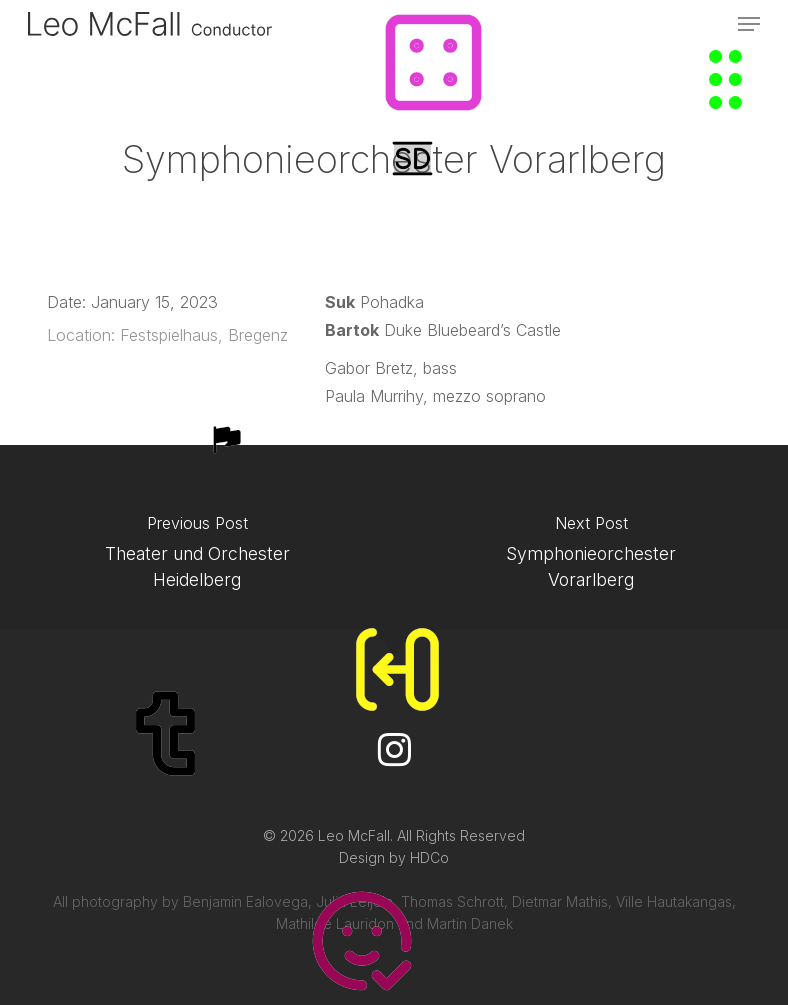 The height and width of the screenshot is (1005, 788). I want to click on report or flag a message, so click(226, 440).